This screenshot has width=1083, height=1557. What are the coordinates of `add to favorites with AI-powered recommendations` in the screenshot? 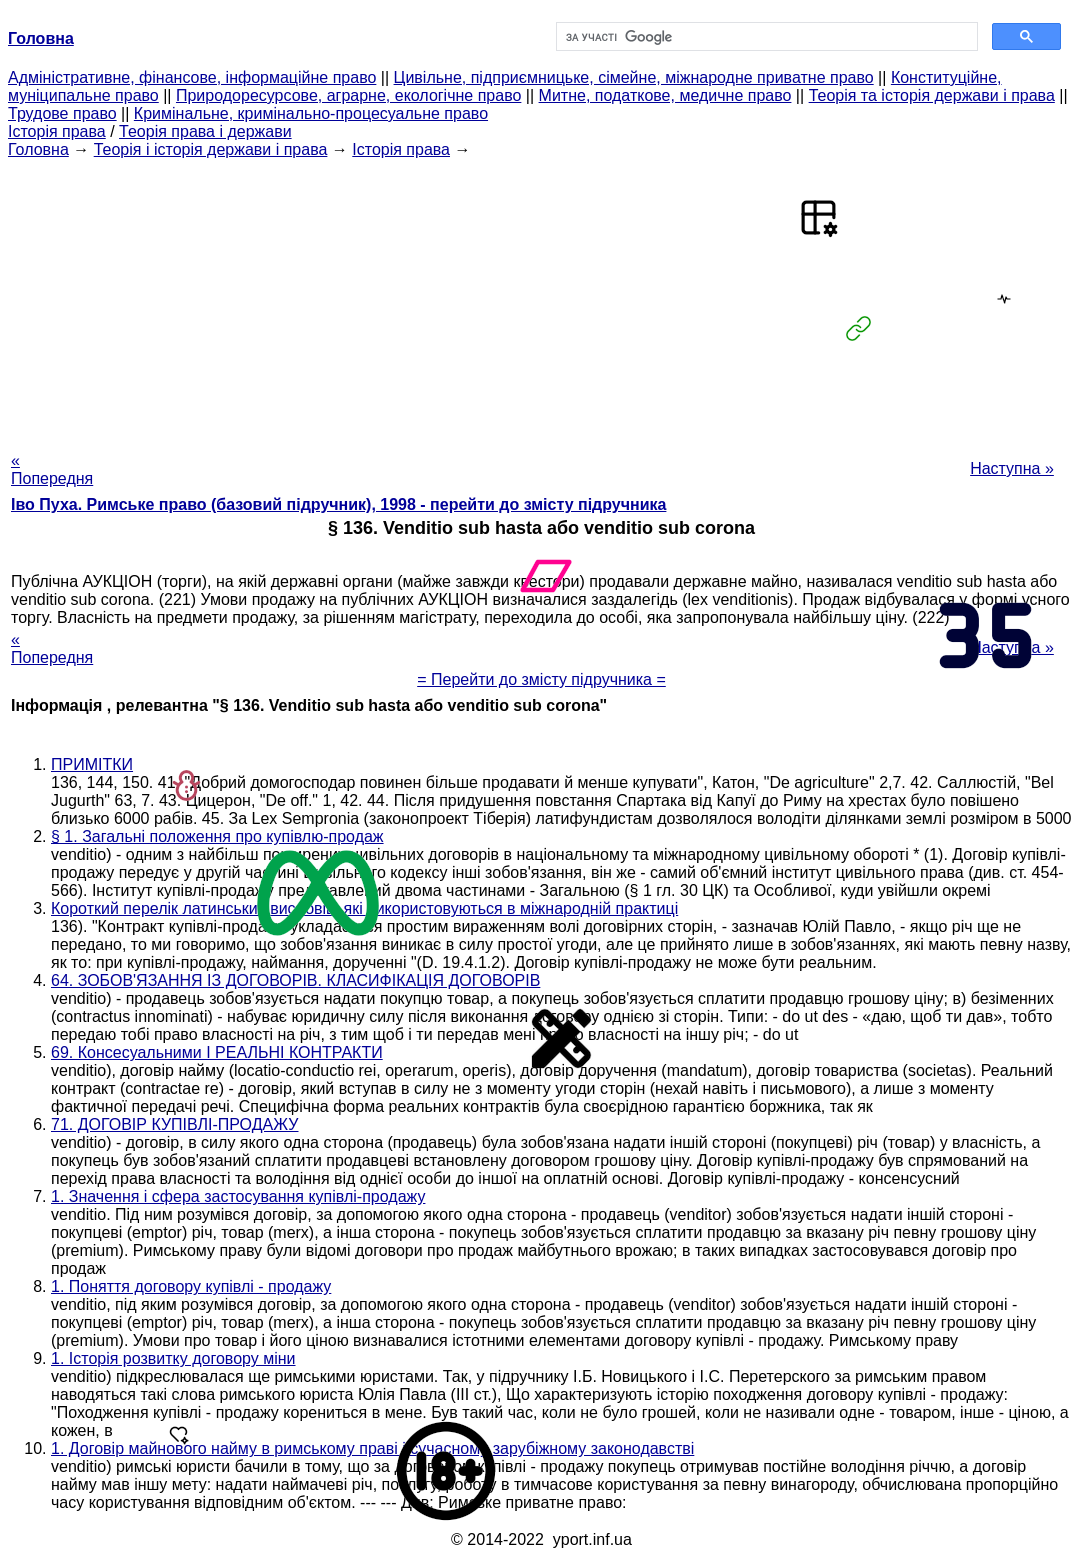 It's located at (178, 1434).